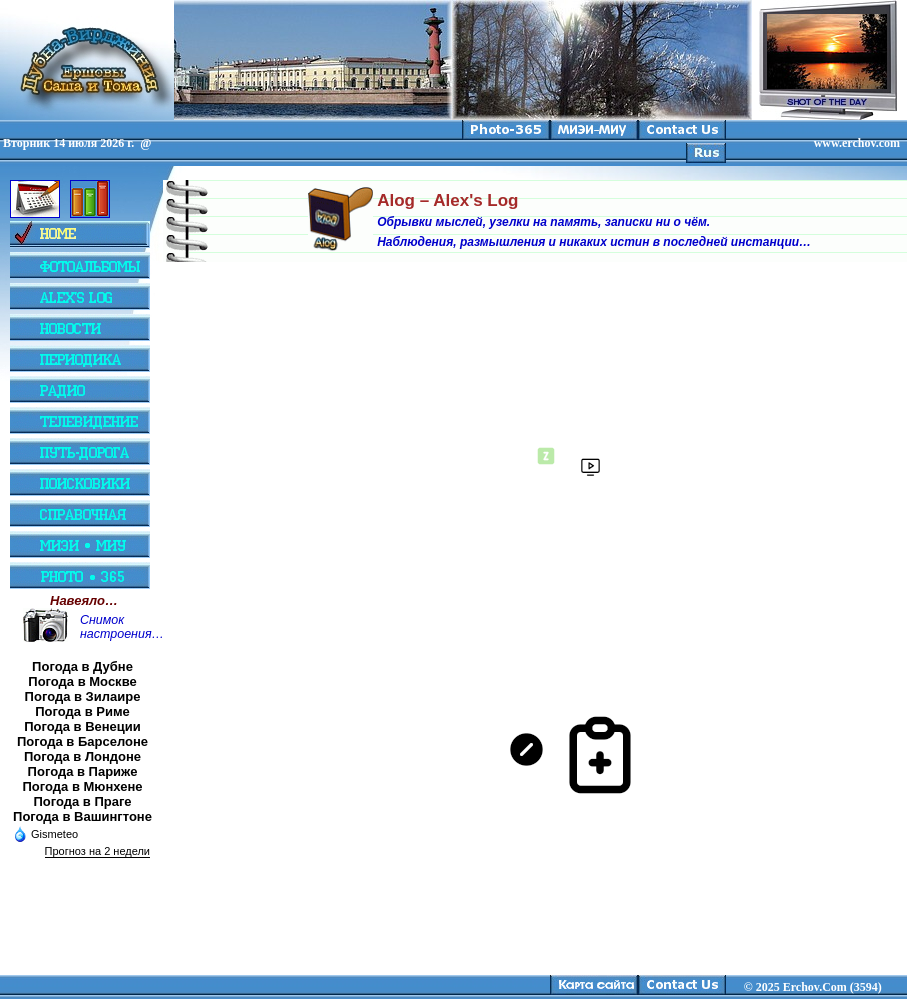  What do you see at coordinates (590, 466) in the screenshot?
I see `play video on desktop monitor` at bounding box center [590, 466].